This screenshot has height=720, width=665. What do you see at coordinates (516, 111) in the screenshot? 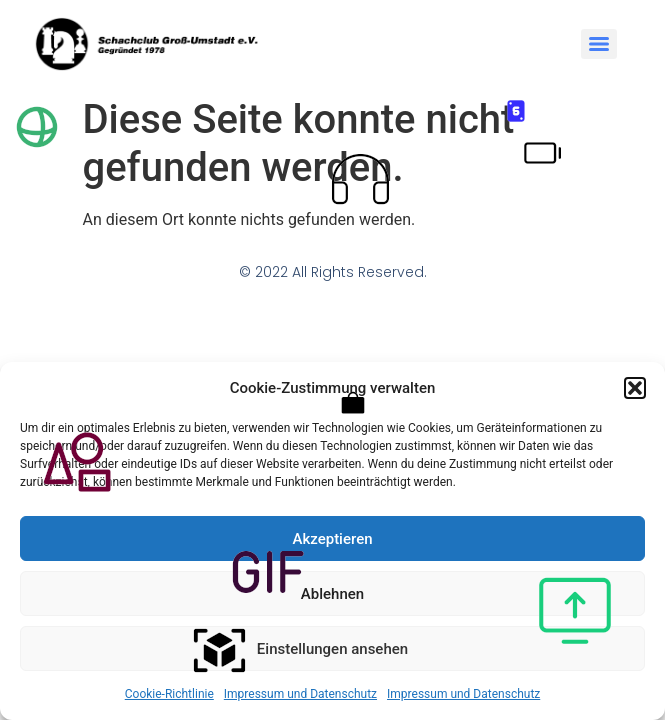
I see `a six of any suit in a card game` at bounding box center [516, 111].